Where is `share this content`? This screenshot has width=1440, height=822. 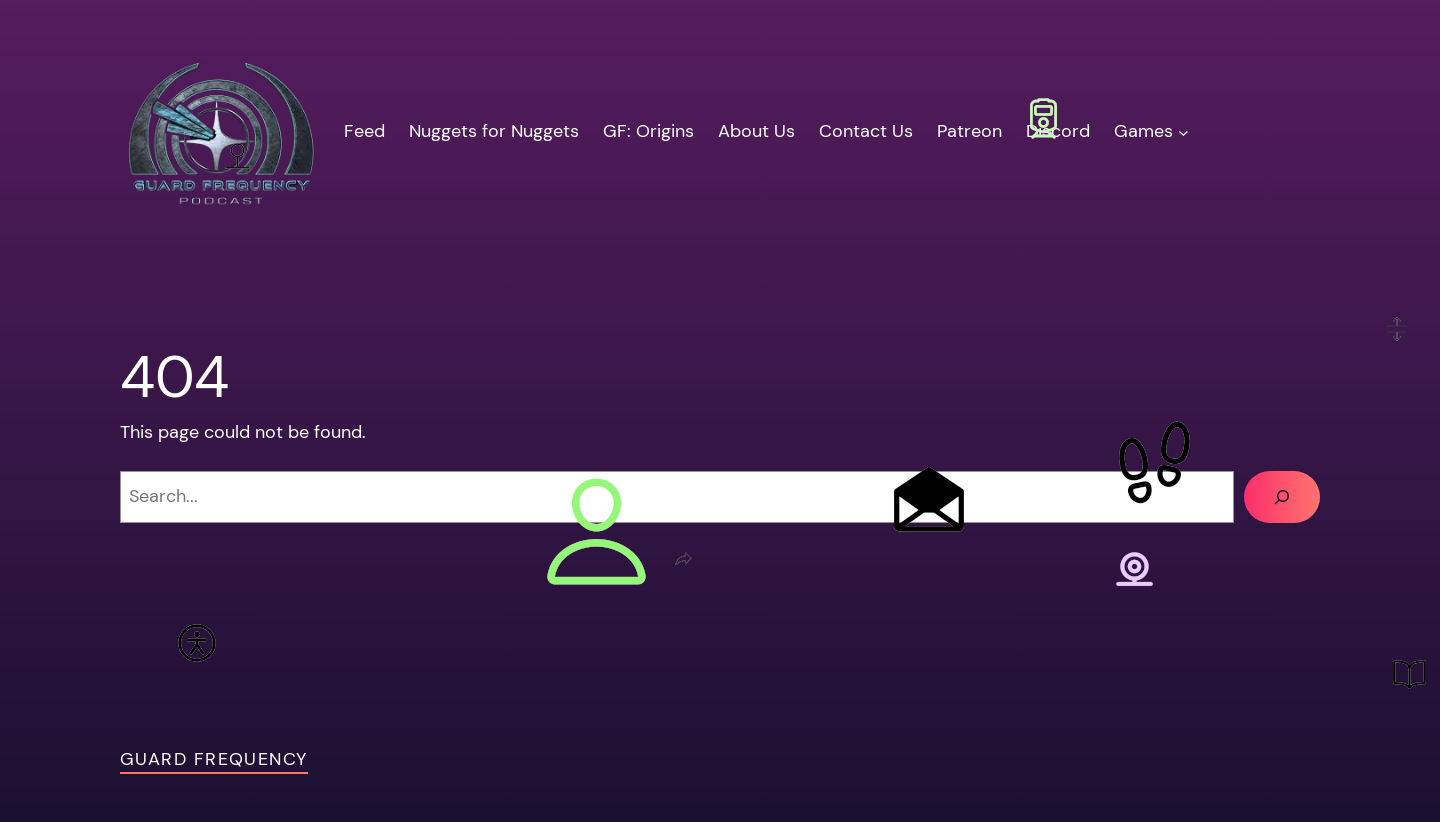 share this content is located at coordinates (683, 559).